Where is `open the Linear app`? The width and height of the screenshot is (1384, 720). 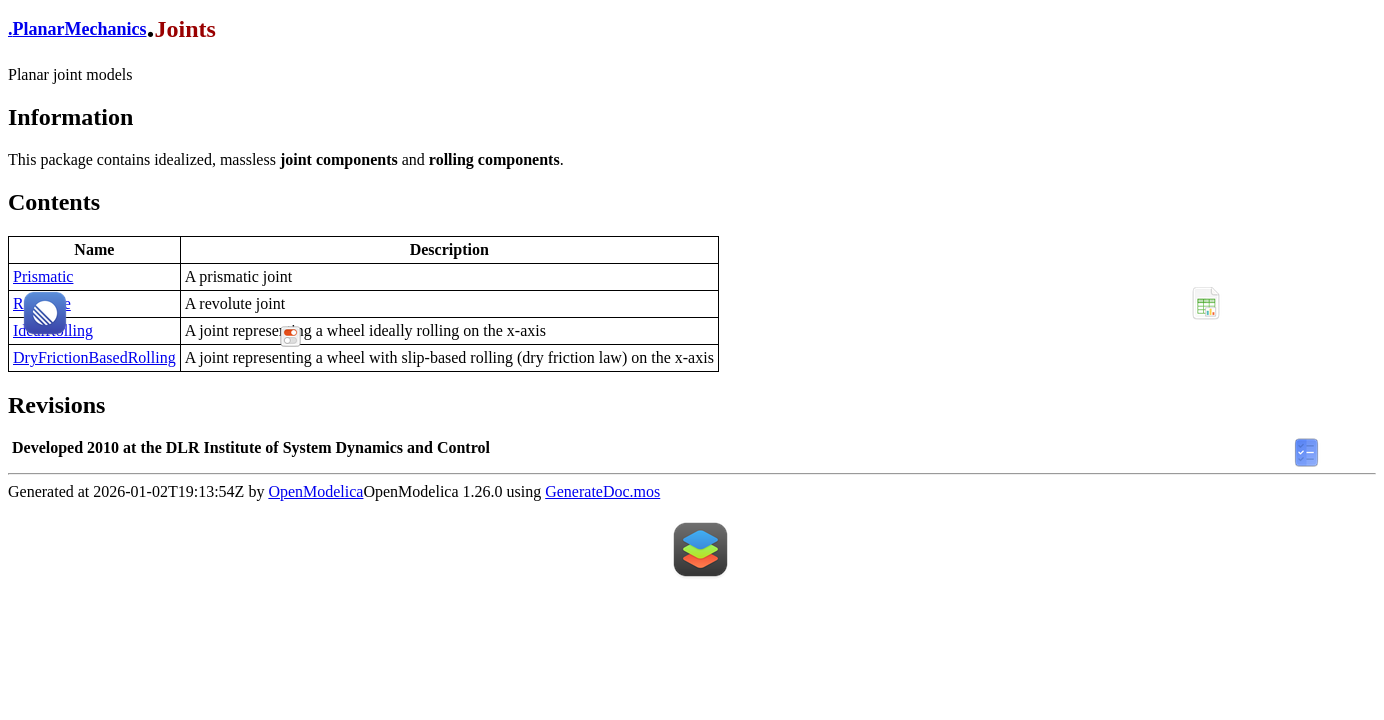 open the Linear app is located at coordinates (45, 313).